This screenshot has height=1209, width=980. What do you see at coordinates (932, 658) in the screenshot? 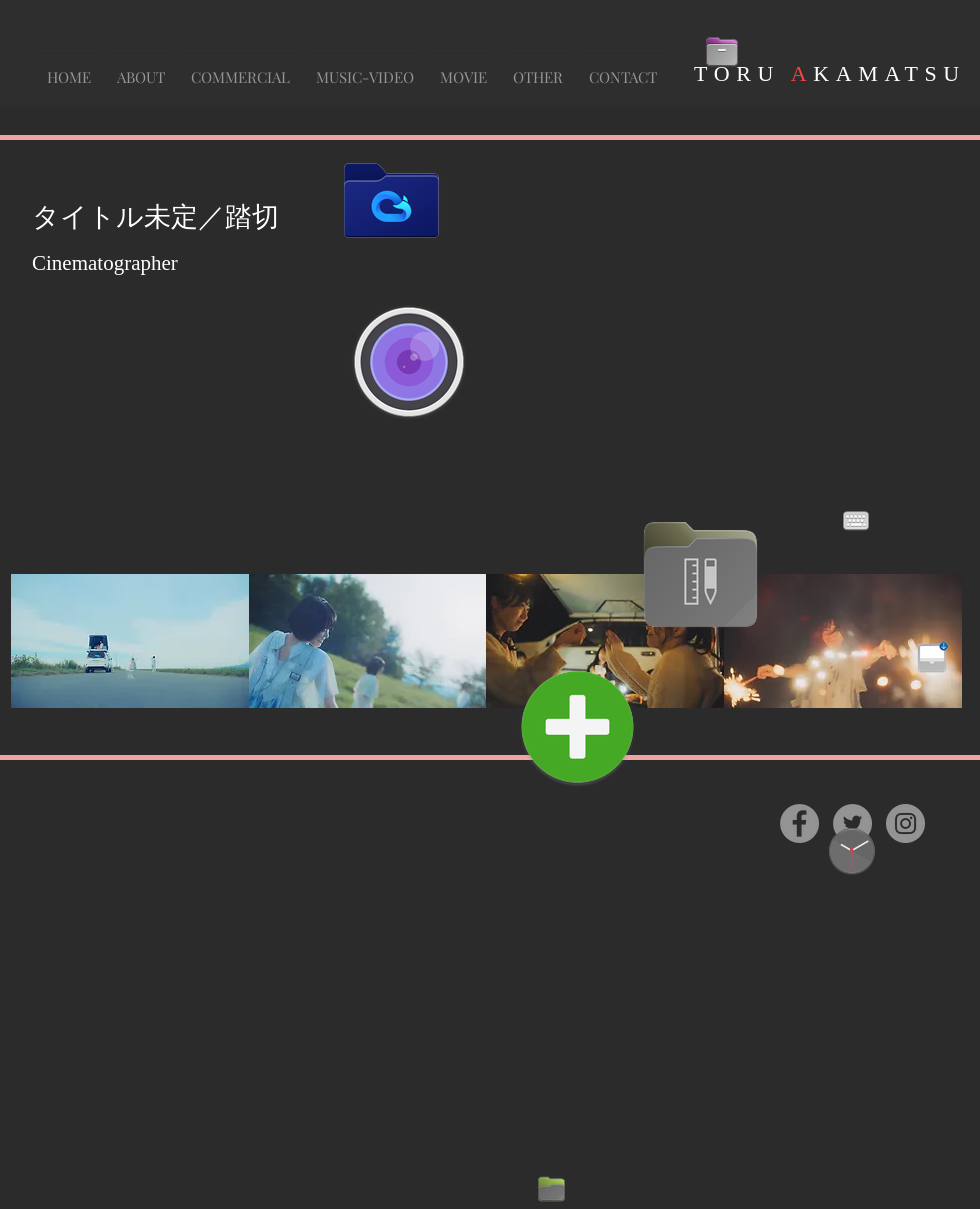
I see `access your email inbox` at bounding box center [932, 658].